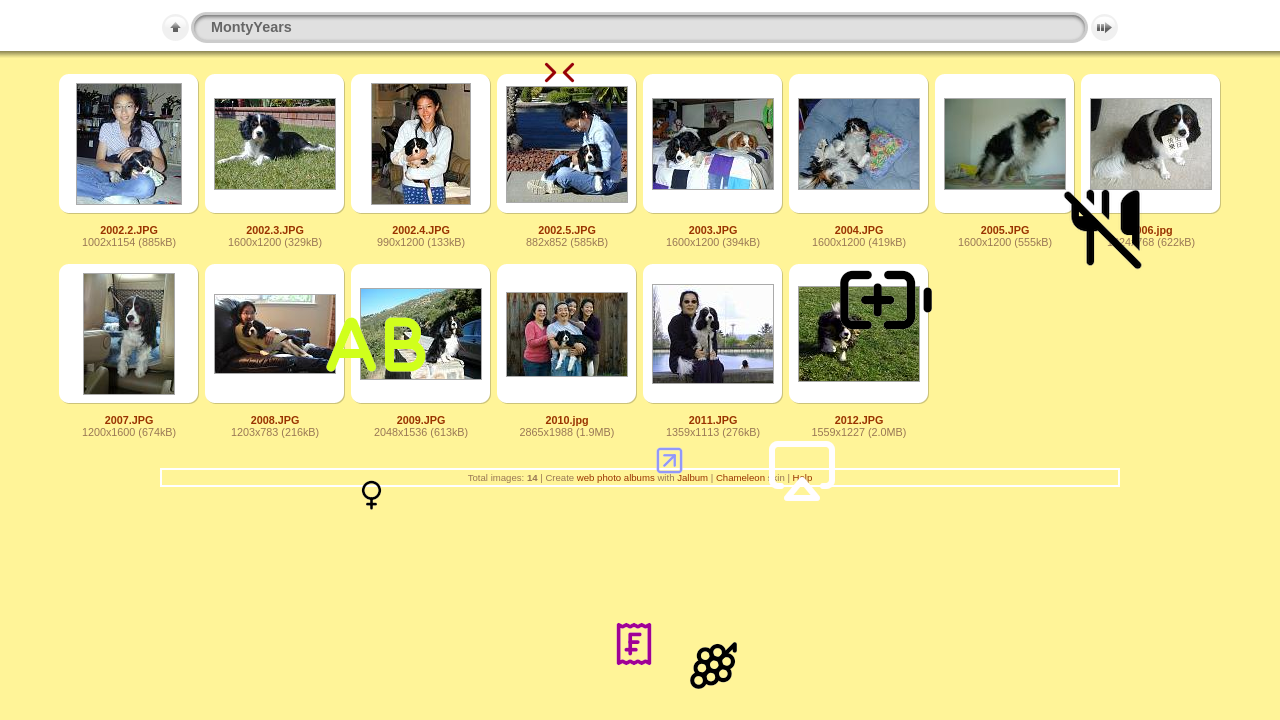  What do you see at coordinates (376, 349) in the screenshot?
I see `toggle uppercase text formatting` at bounding box center [376, 349].